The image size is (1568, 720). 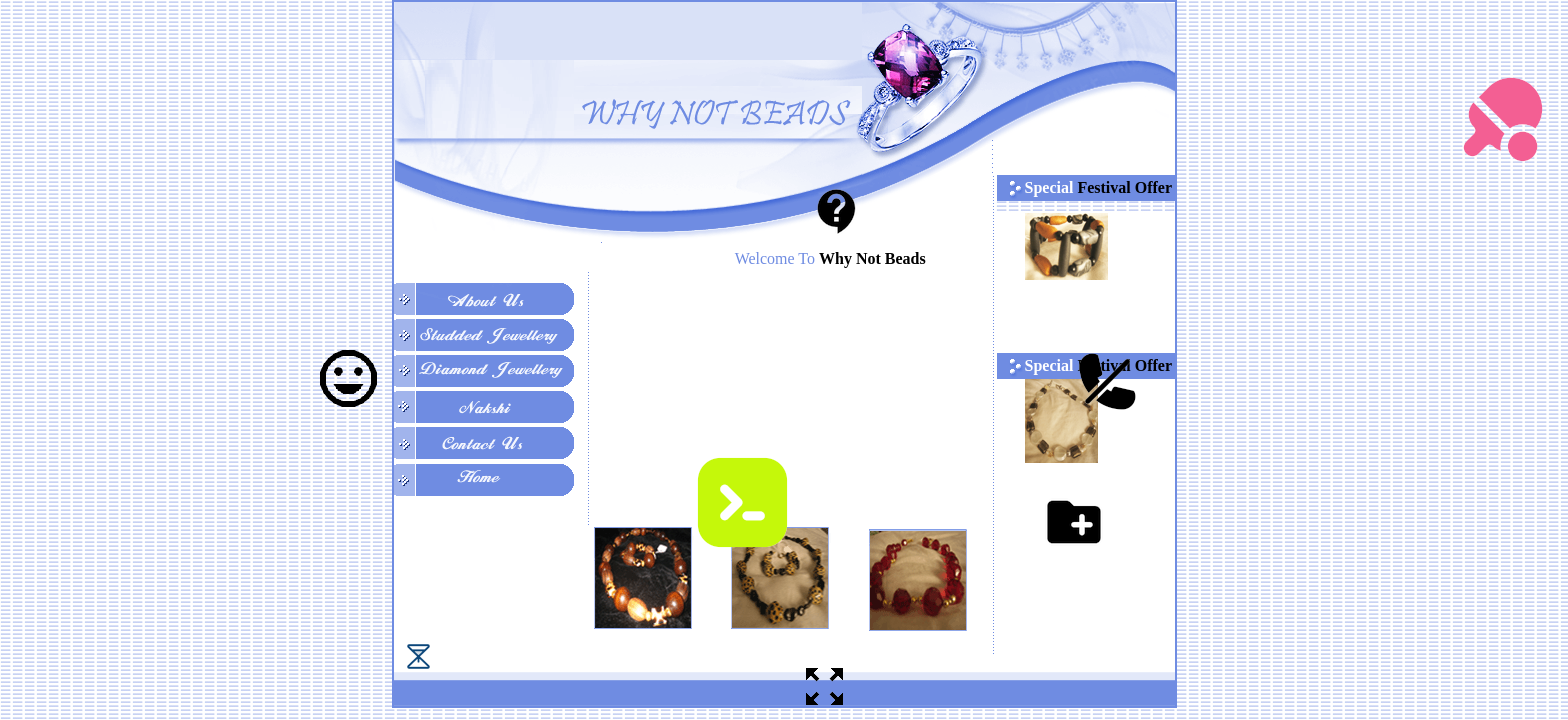 I want to click on tabler icons brand logo, so click(x=742, y=502).